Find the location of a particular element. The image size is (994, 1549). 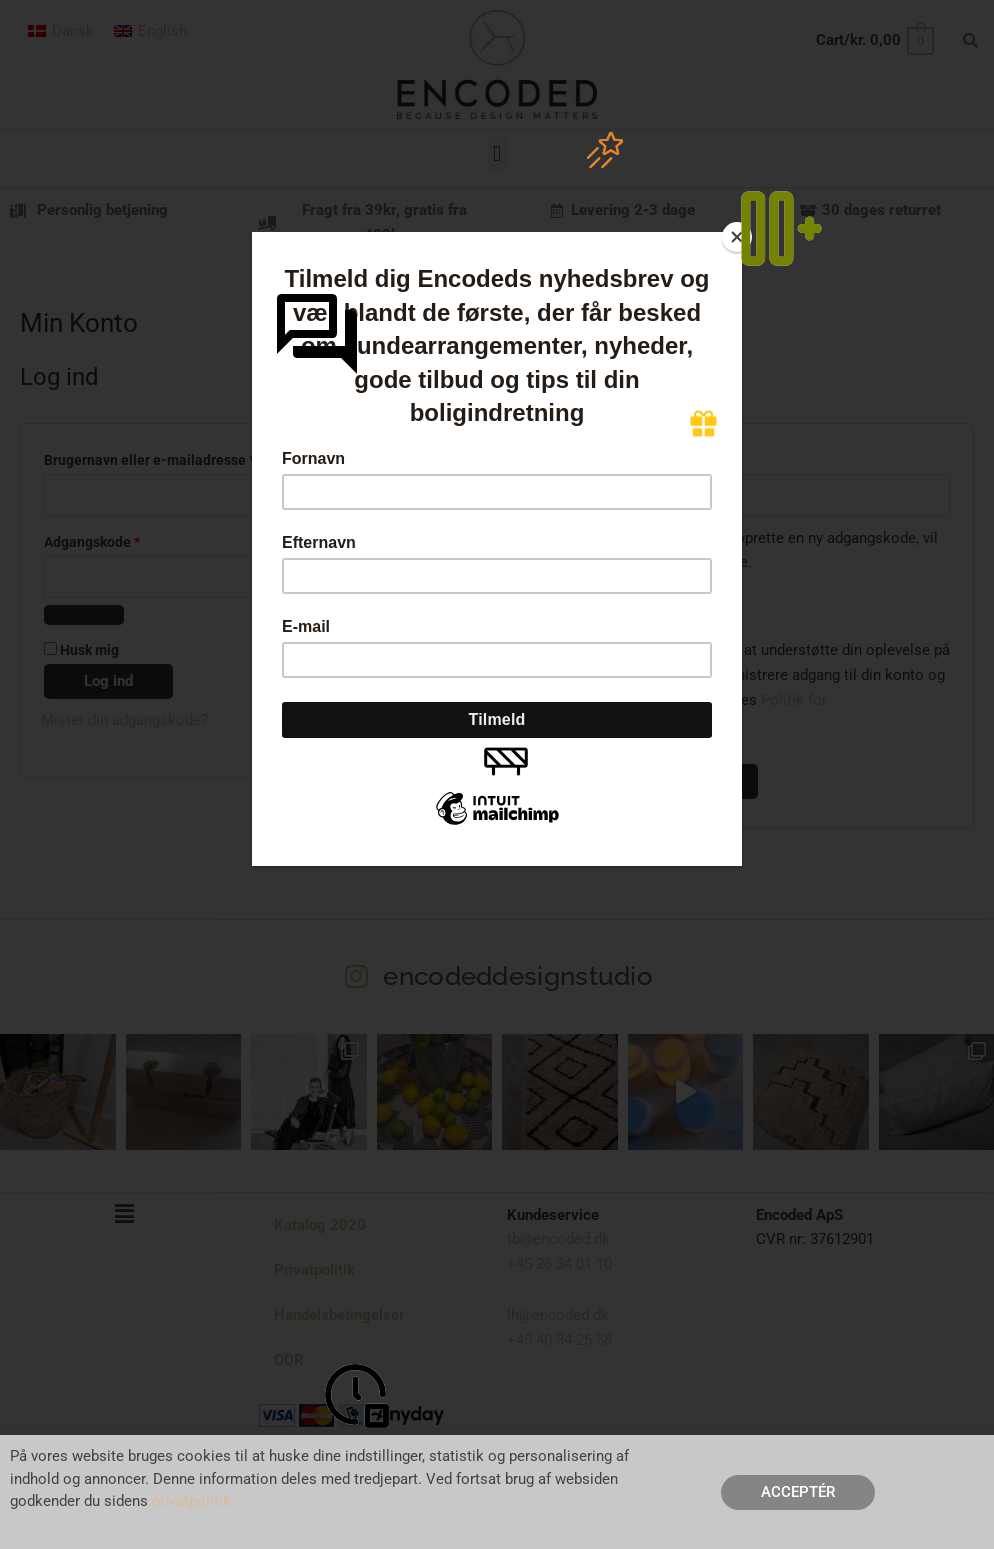

stop a running timer is located at coordinates (355, 1394).